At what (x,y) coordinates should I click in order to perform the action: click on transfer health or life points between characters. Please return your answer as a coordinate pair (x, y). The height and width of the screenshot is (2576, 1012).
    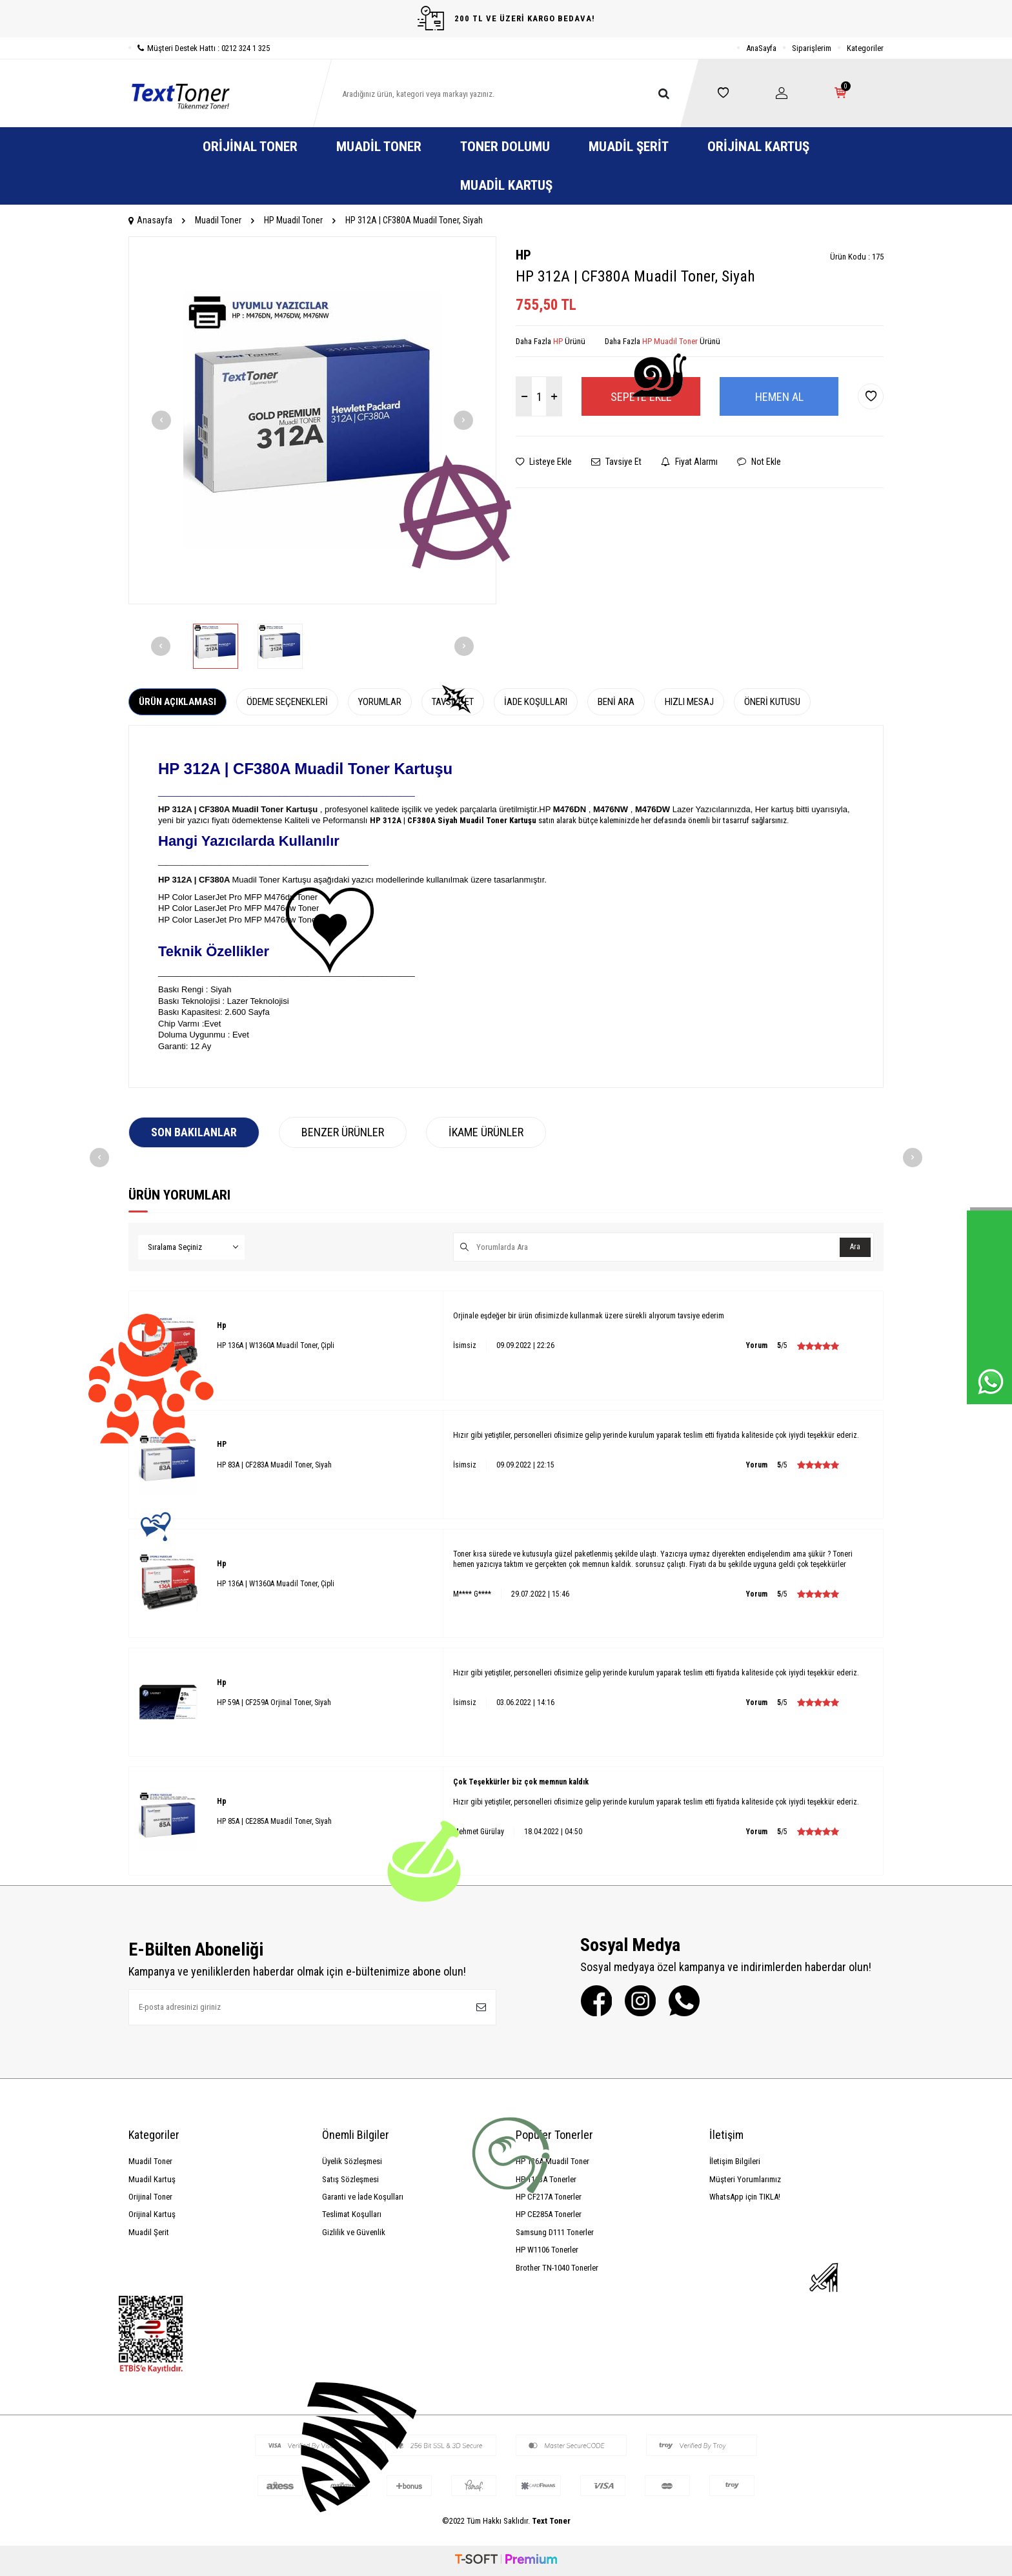
    Looking at the image, I should click on (156, 1526).